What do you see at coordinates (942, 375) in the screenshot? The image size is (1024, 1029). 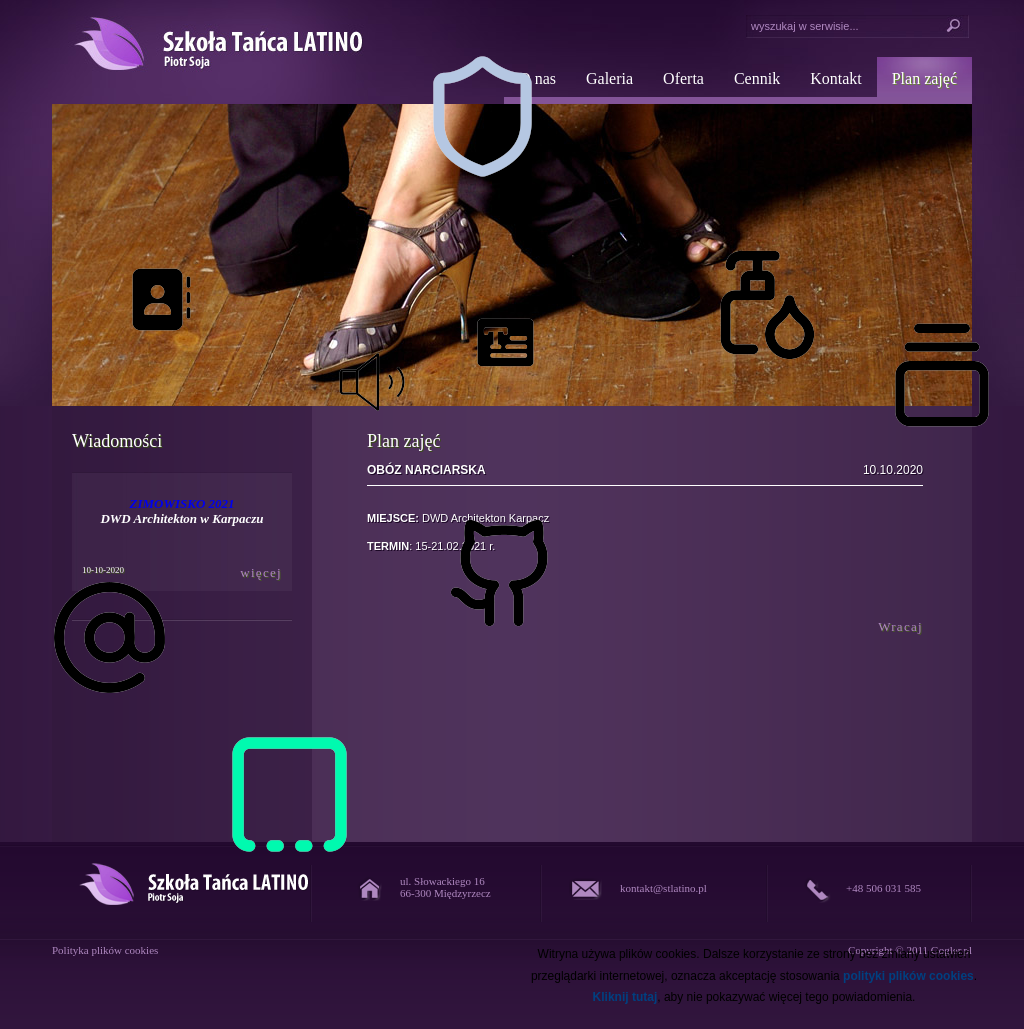 I see `view stacked cards or layers` at bounding box center [942, 375].